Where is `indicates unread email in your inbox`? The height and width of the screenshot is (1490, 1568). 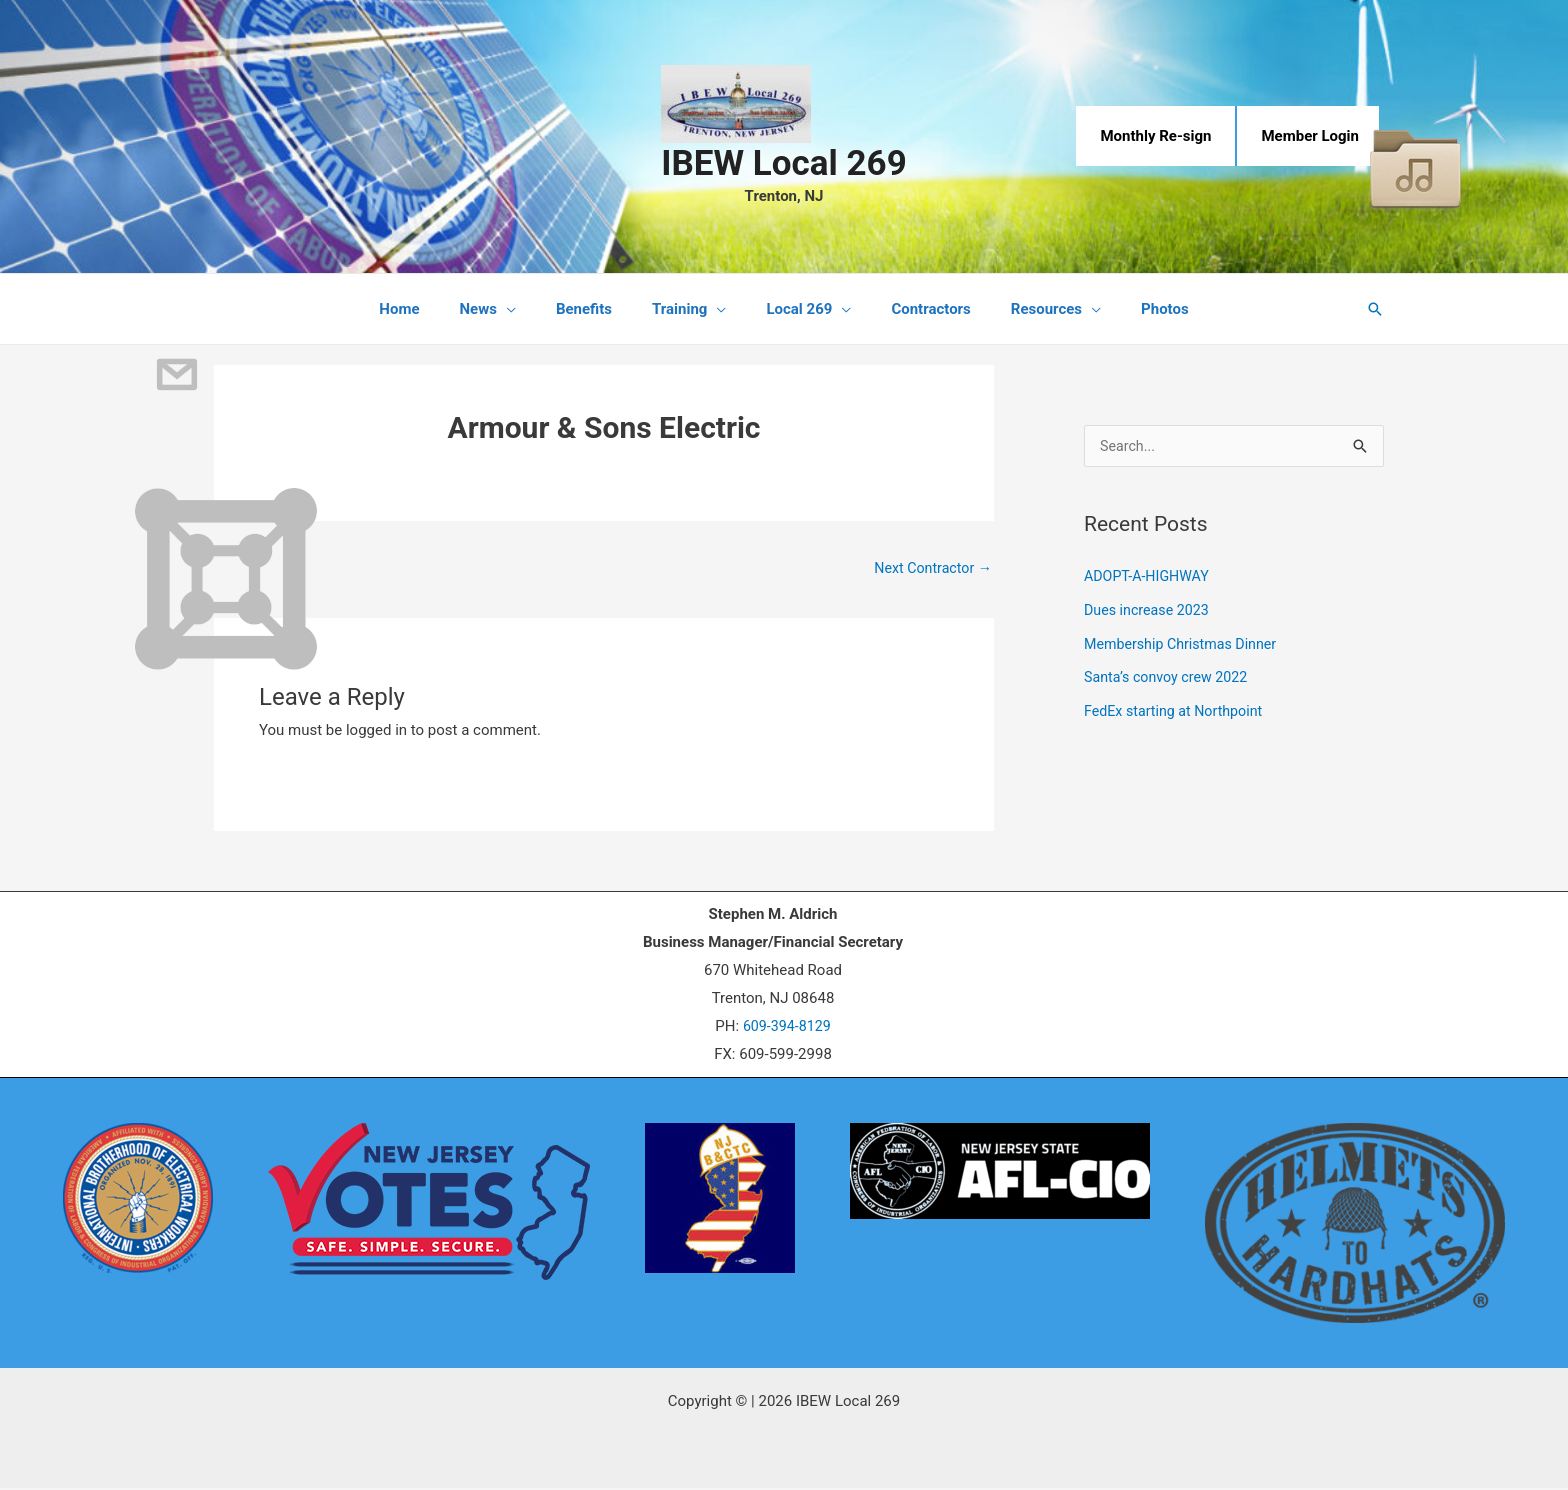
indicates unread email in your inbox is located at coordinates (177, 373).